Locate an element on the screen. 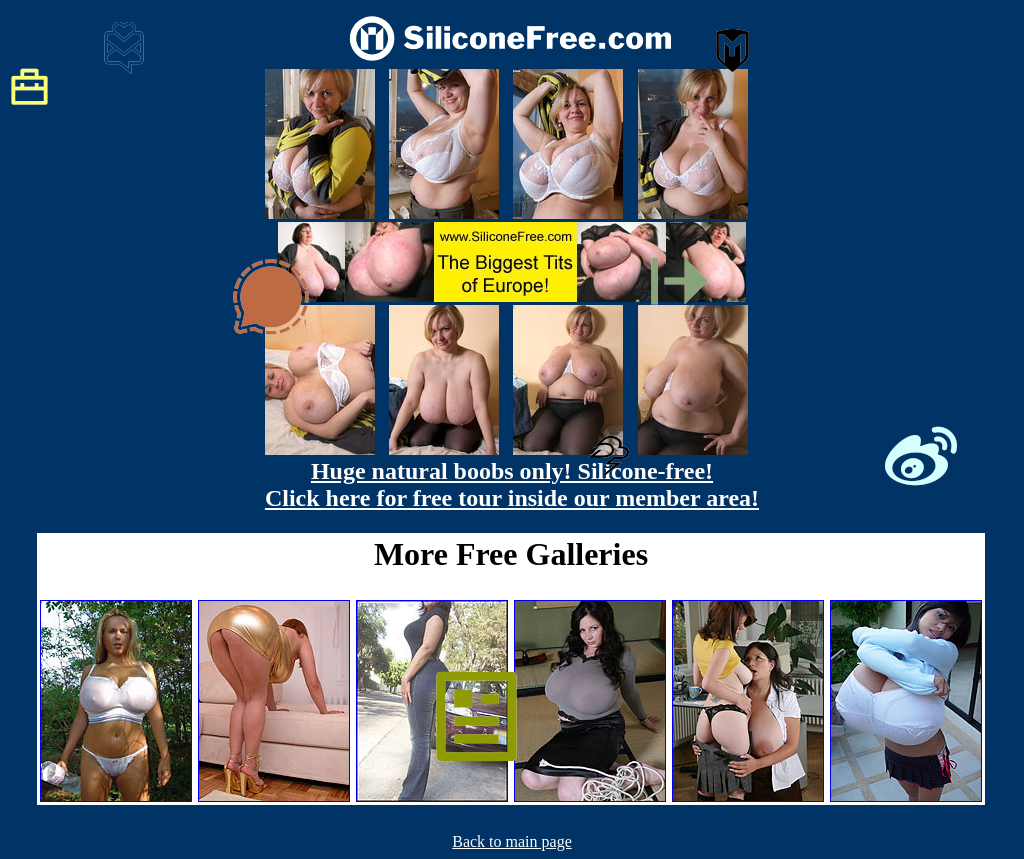  expand content to the right is located at coordinates (678, 281).